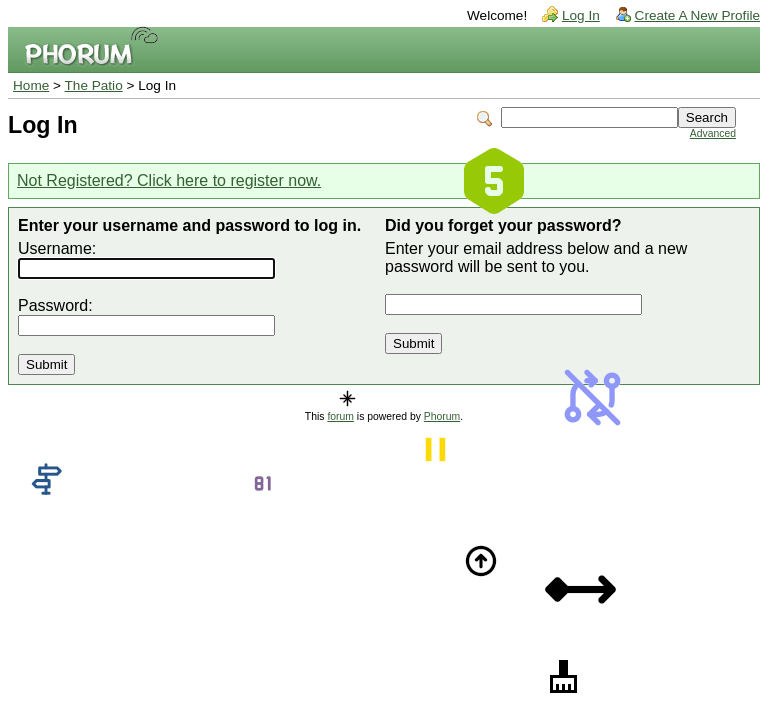  Describe the element at coordinates (46, 479) in the screenshot. I see `get directions to a destination` at that location.